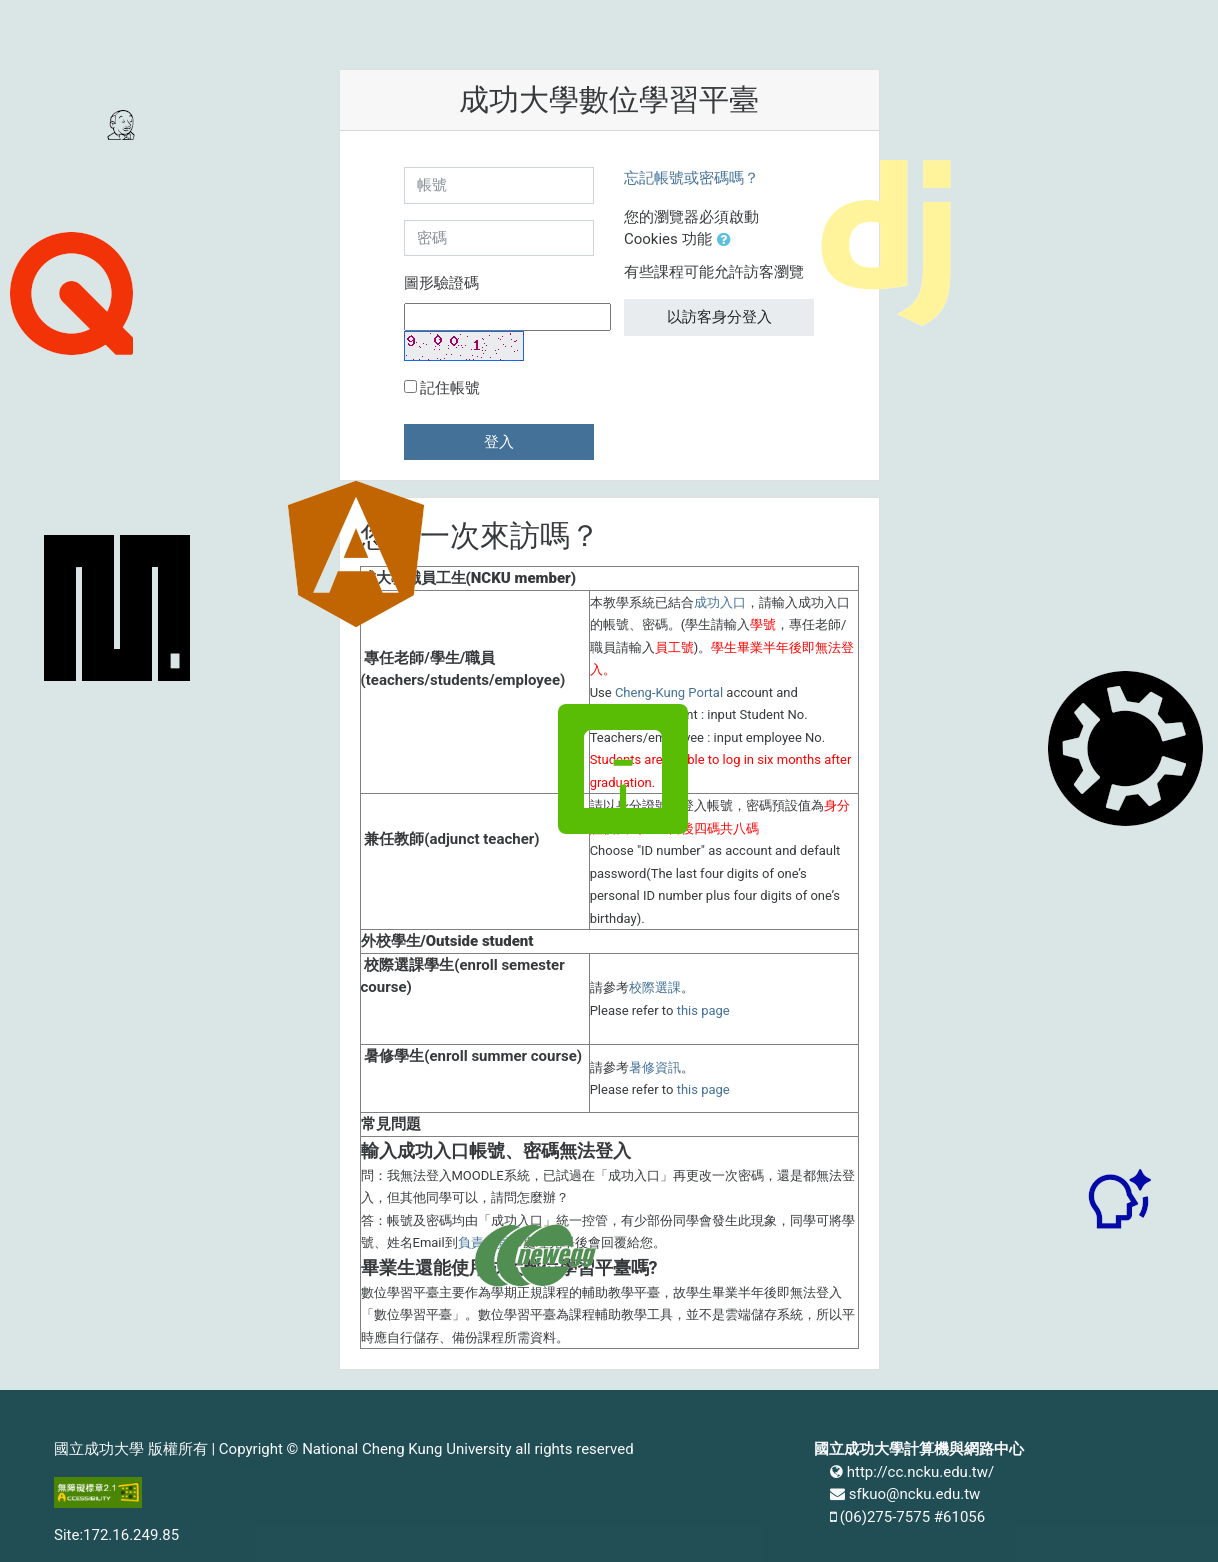 This screenshot has height=1562, width=1218. Describe the element at coordinates (1125, 748) in the screenshot. I see `kubuntu linux distribution logo` at that location.